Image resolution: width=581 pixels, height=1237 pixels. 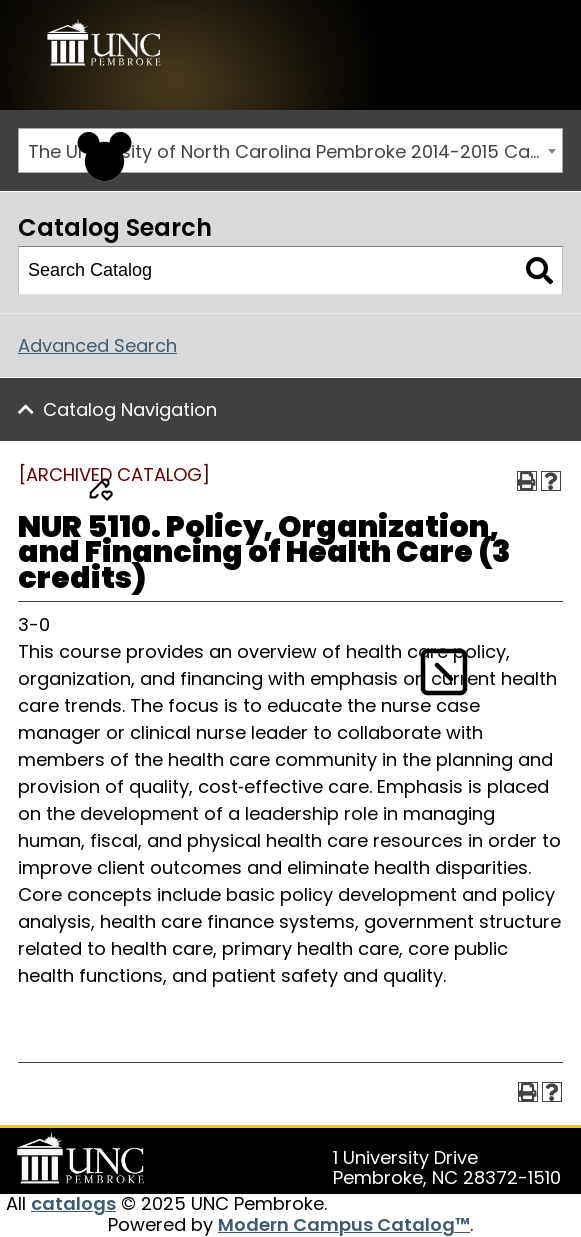 I want to click on indicates a blocked or forbidden action, so click(x=444, y=672).